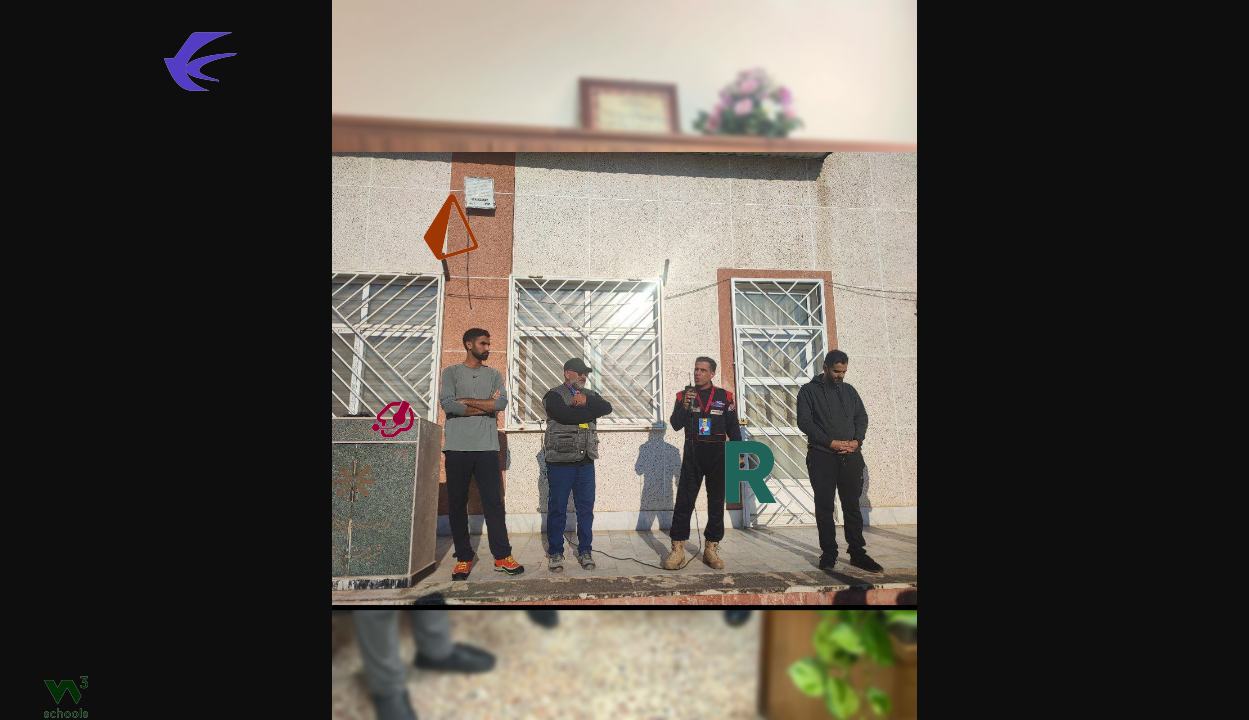 This screenshot has width=1249, height=720. Describe the element at coordinates (451, 227) in the screenshot. I see `open Prisma ORM documentation or dashboard` at that location.